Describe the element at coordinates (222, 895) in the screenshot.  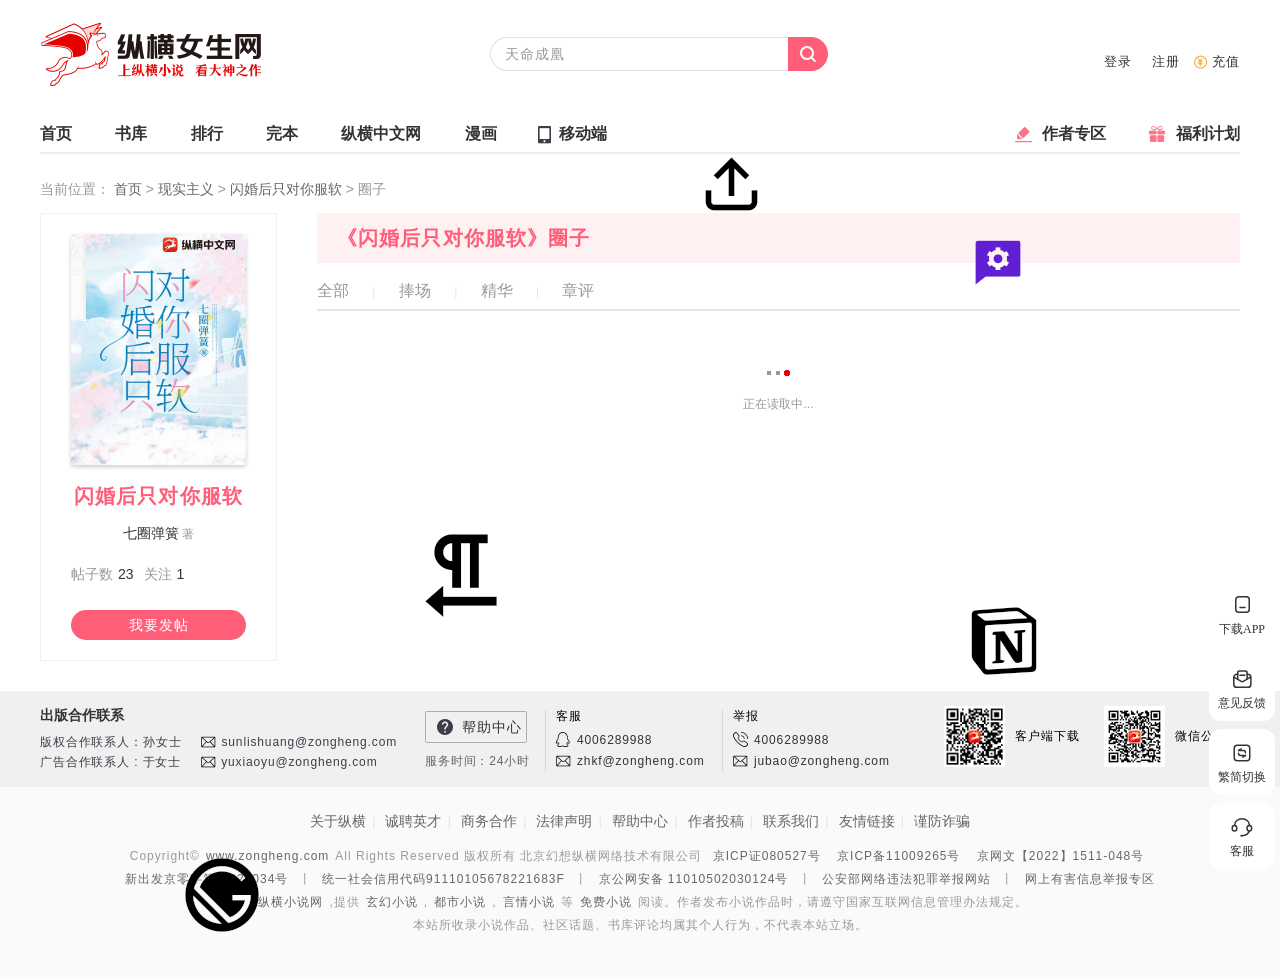
I see `Gatsby framework logo` at that location.